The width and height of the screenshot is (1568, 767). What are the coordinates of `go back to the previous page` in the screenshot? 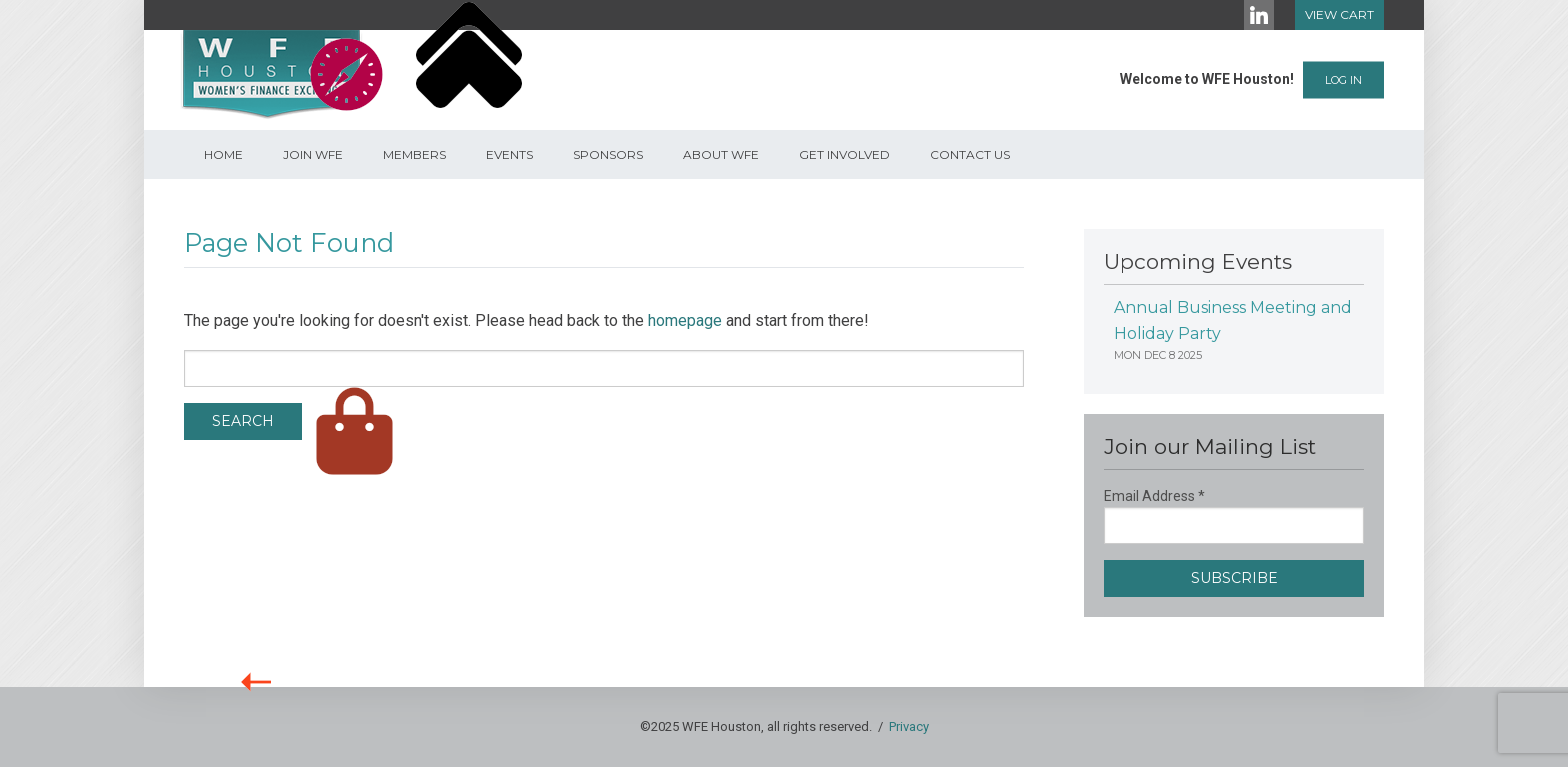 It's located at (256, 682).